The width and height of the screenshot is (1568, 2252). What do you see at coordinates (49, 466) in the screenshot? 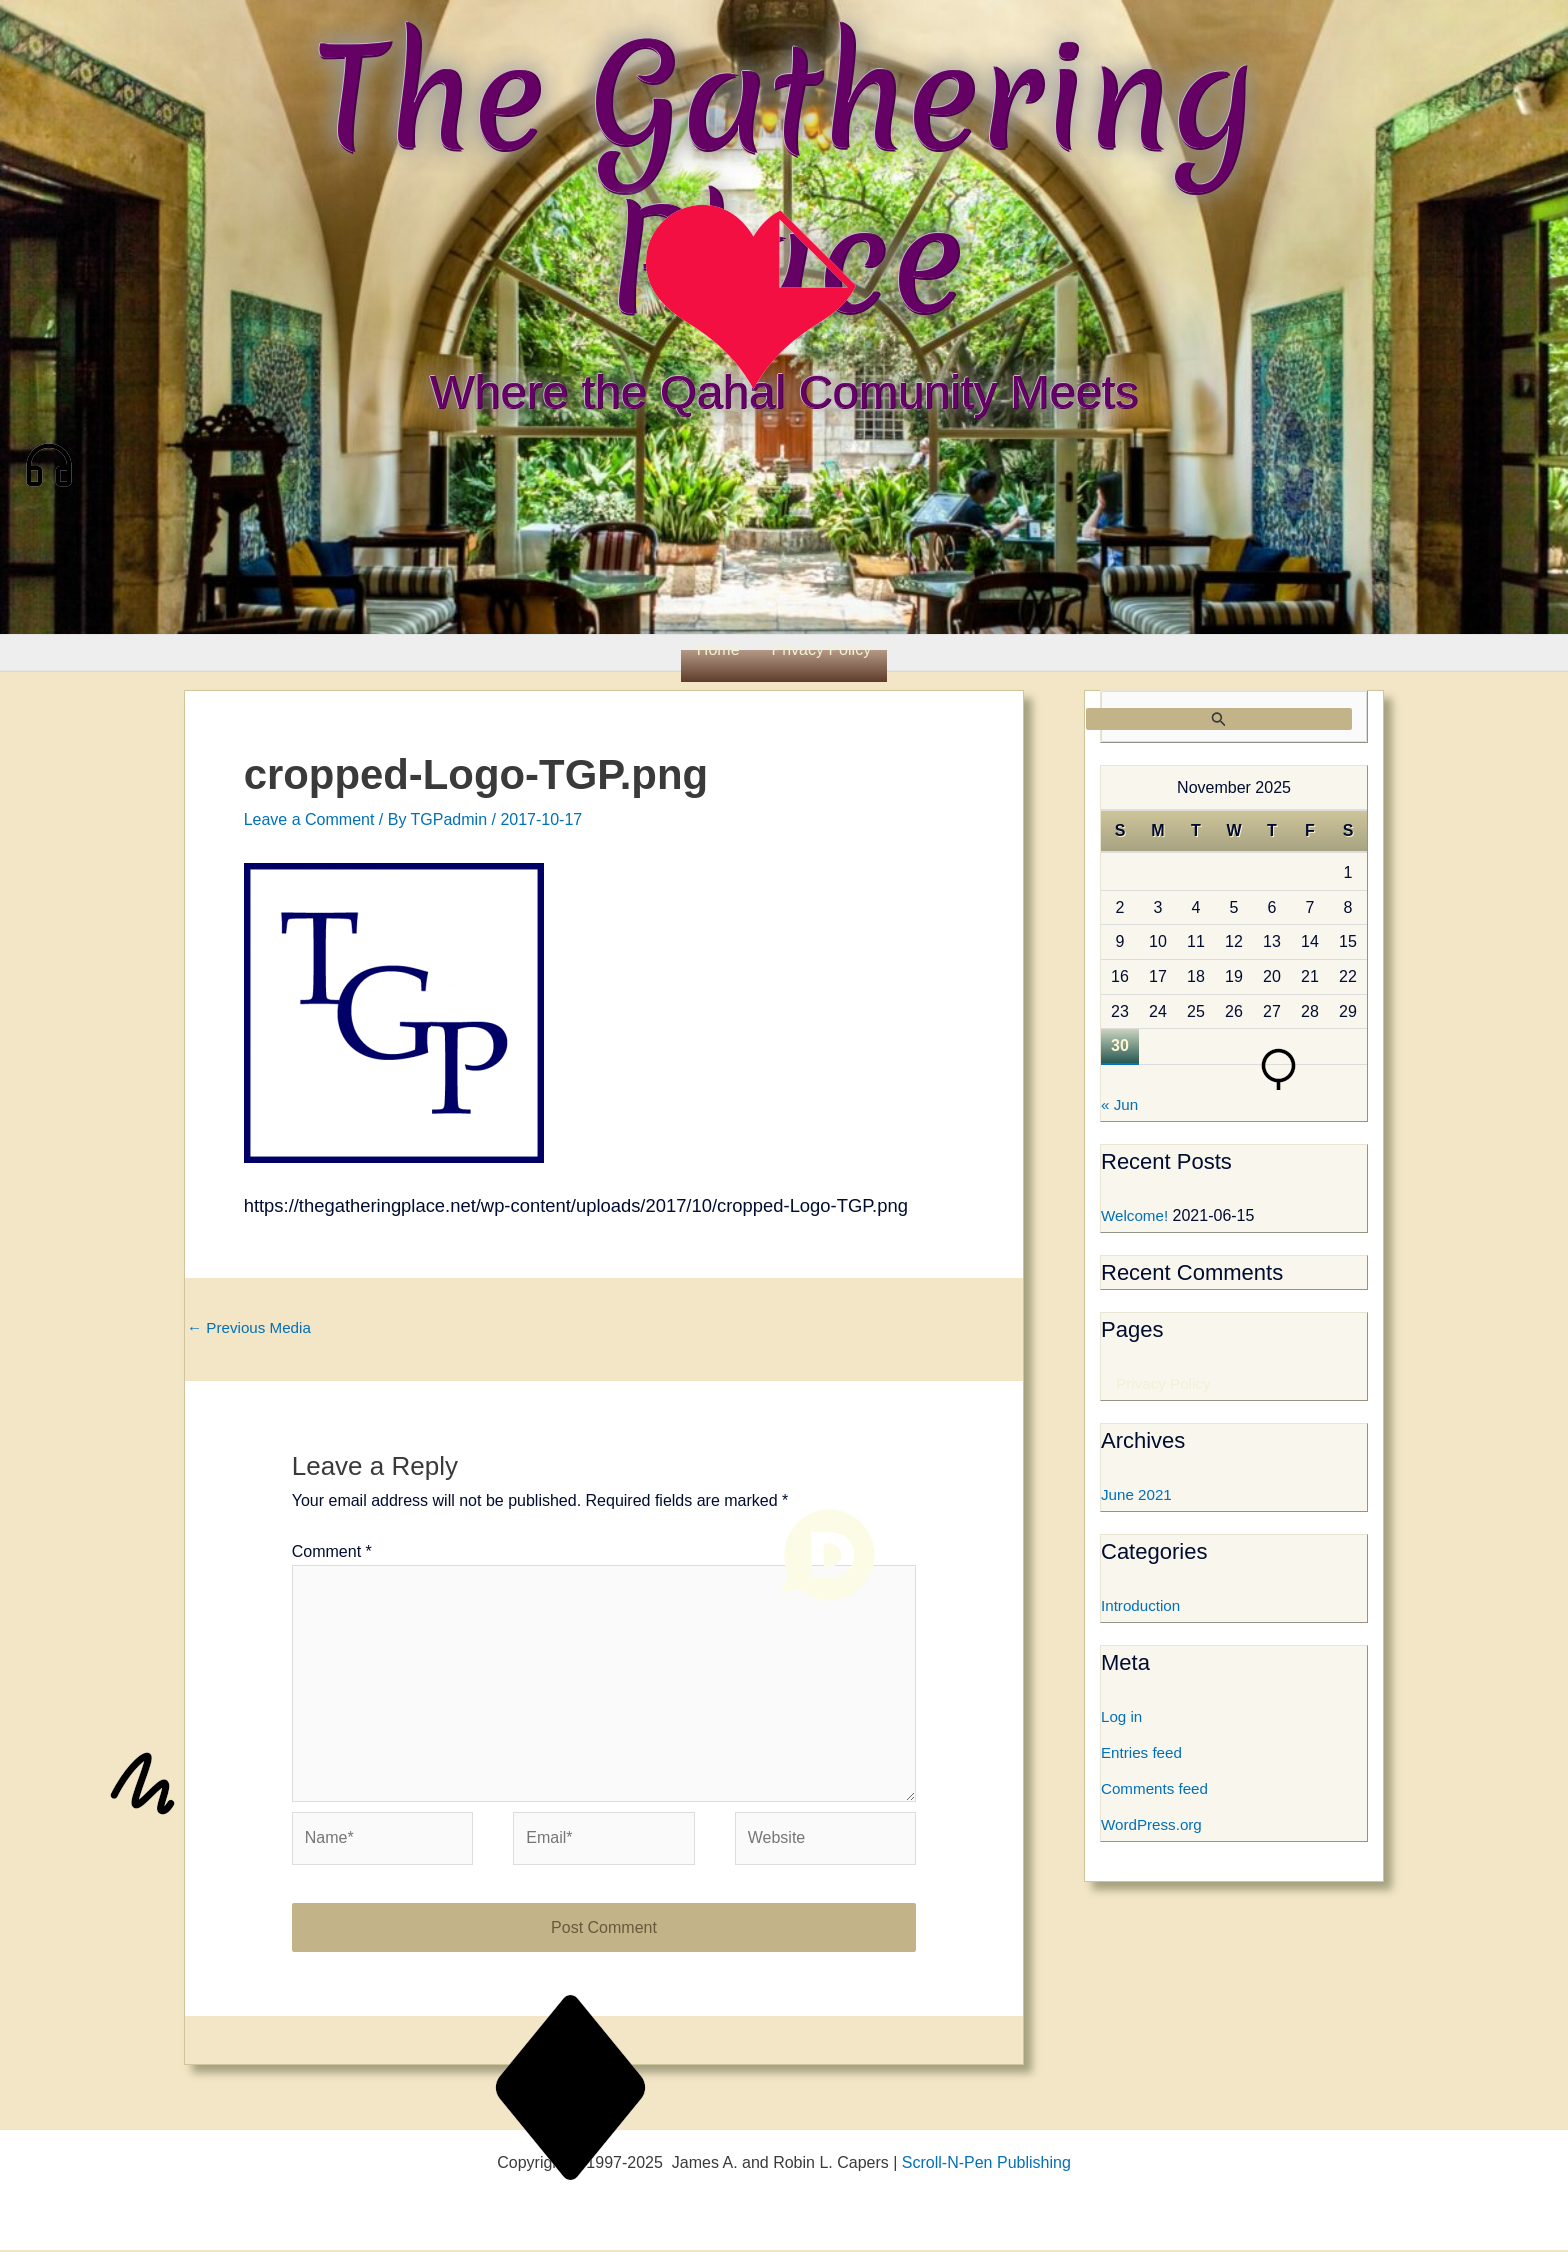
I see `access audio or music settings` at bounding box center [49, 466].